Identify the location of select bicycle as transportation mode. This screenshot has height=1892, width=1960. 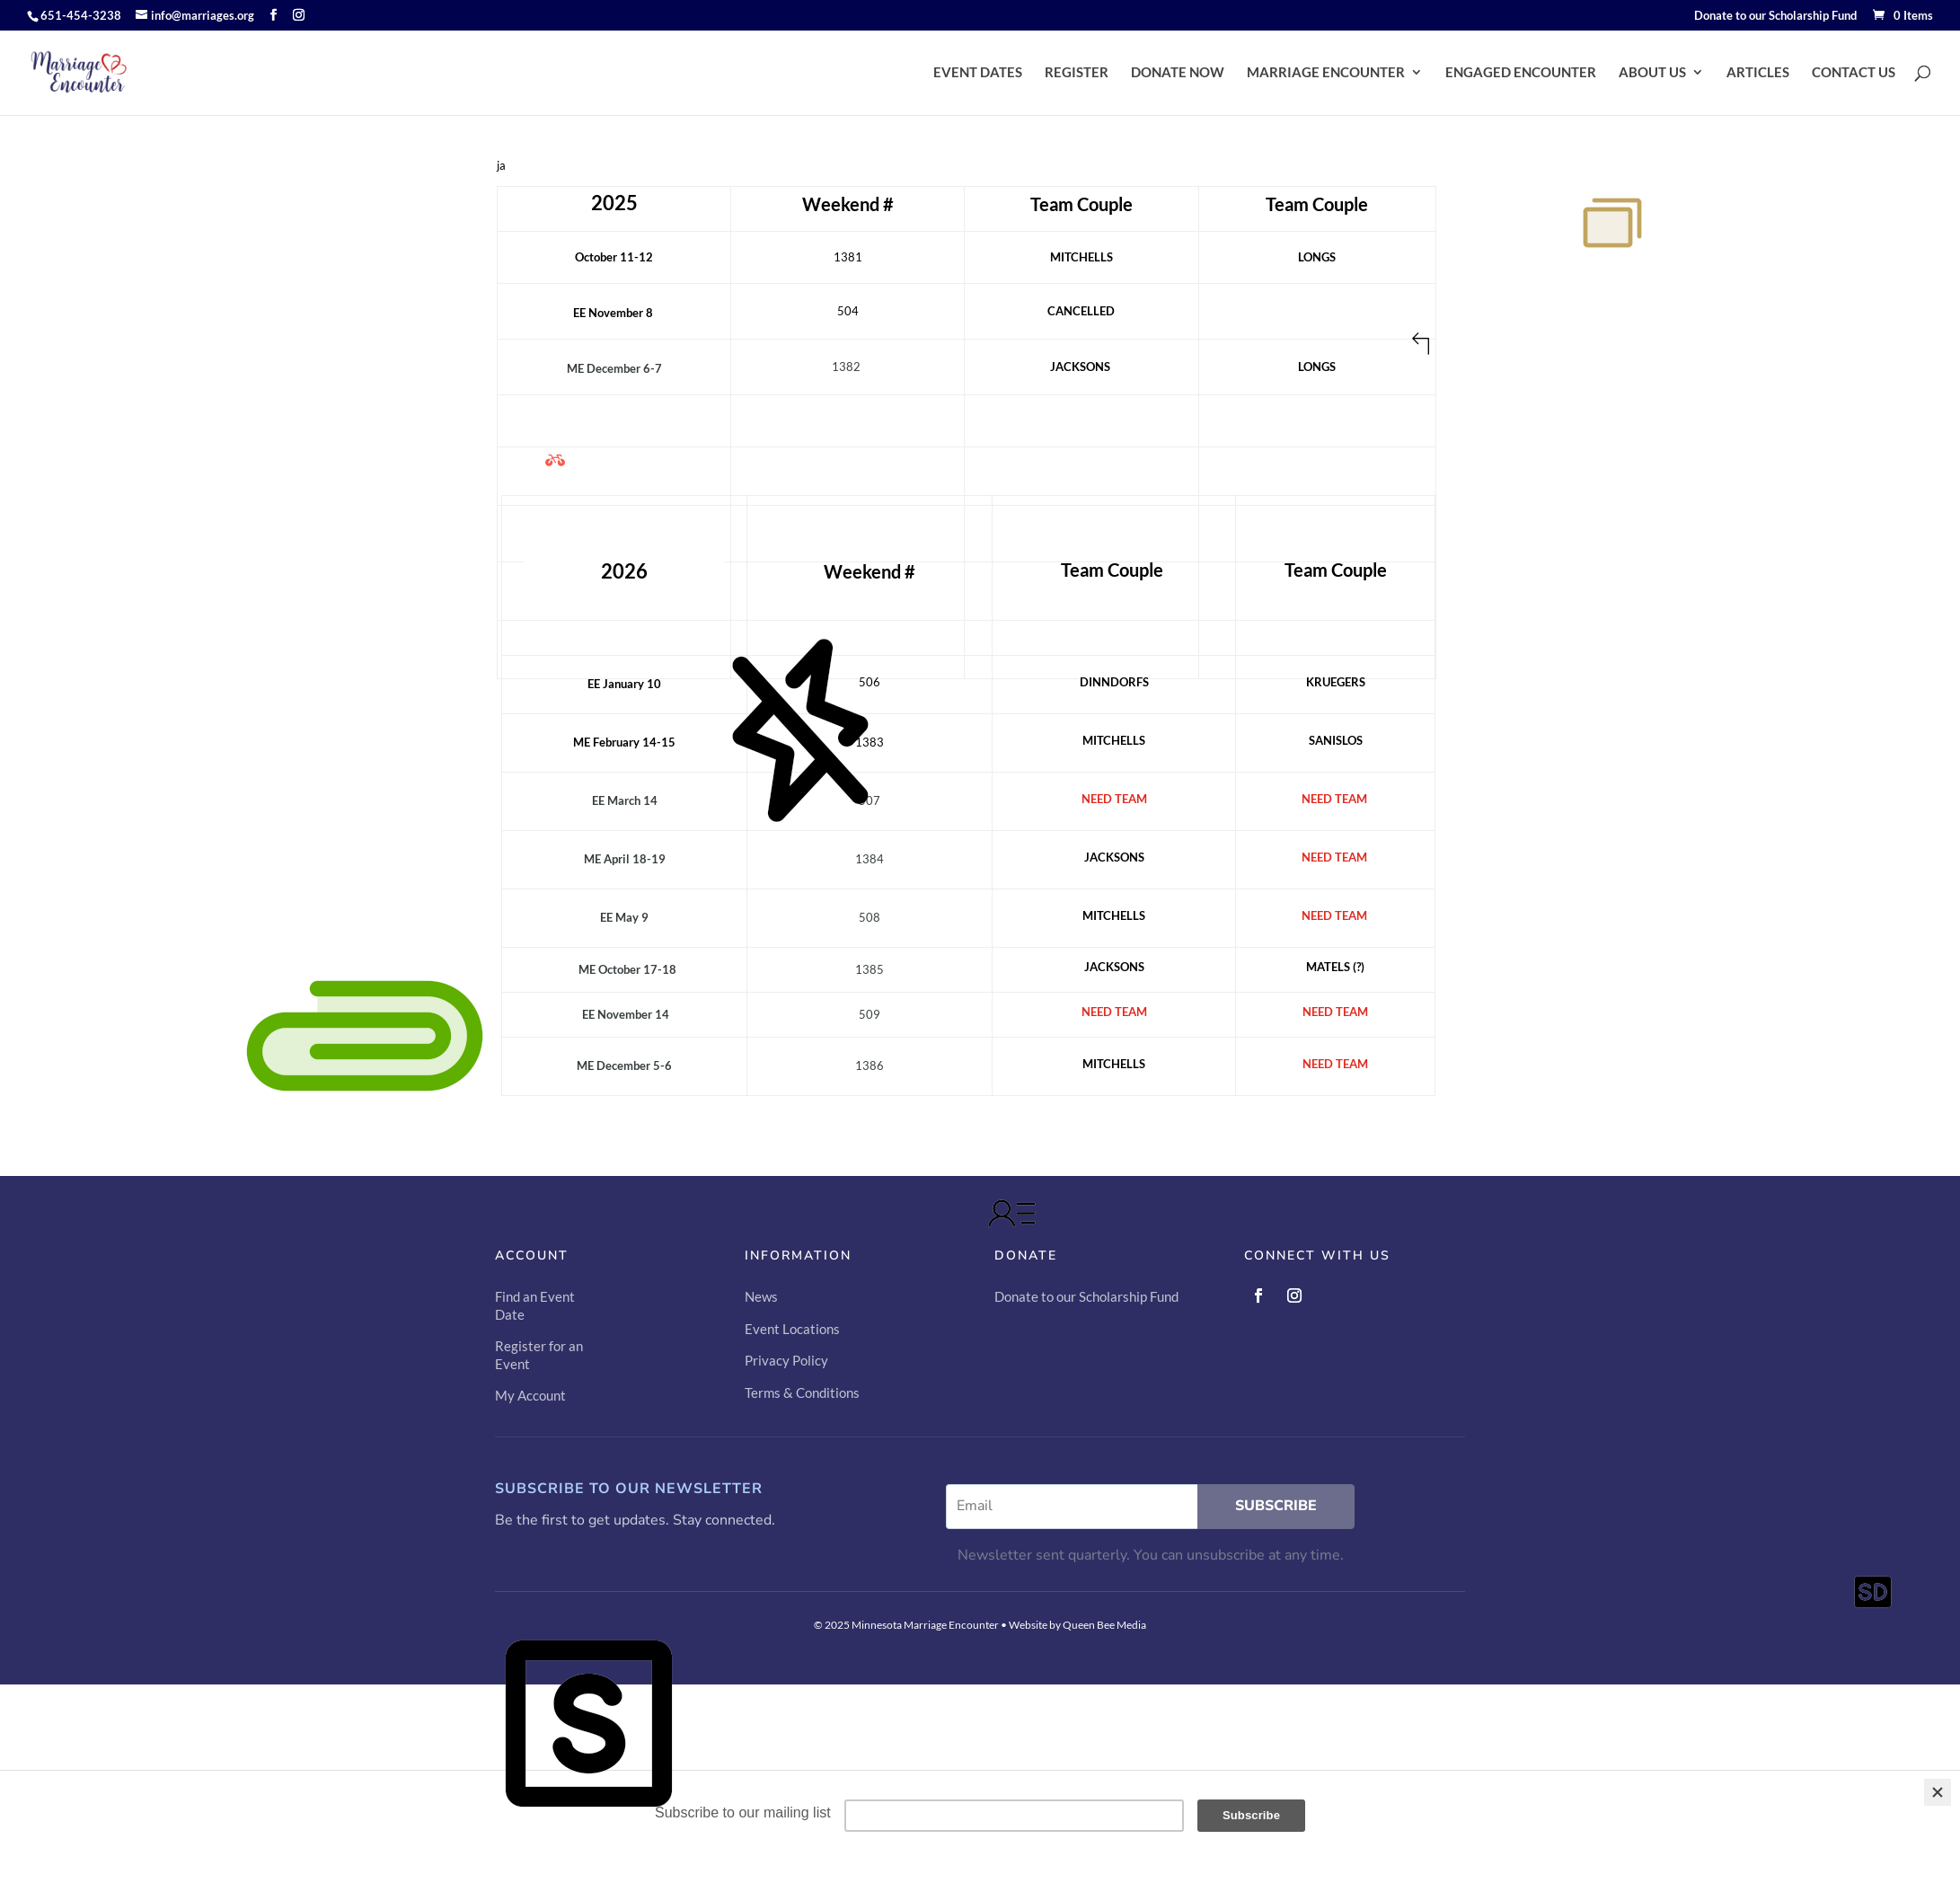
(555, 460).